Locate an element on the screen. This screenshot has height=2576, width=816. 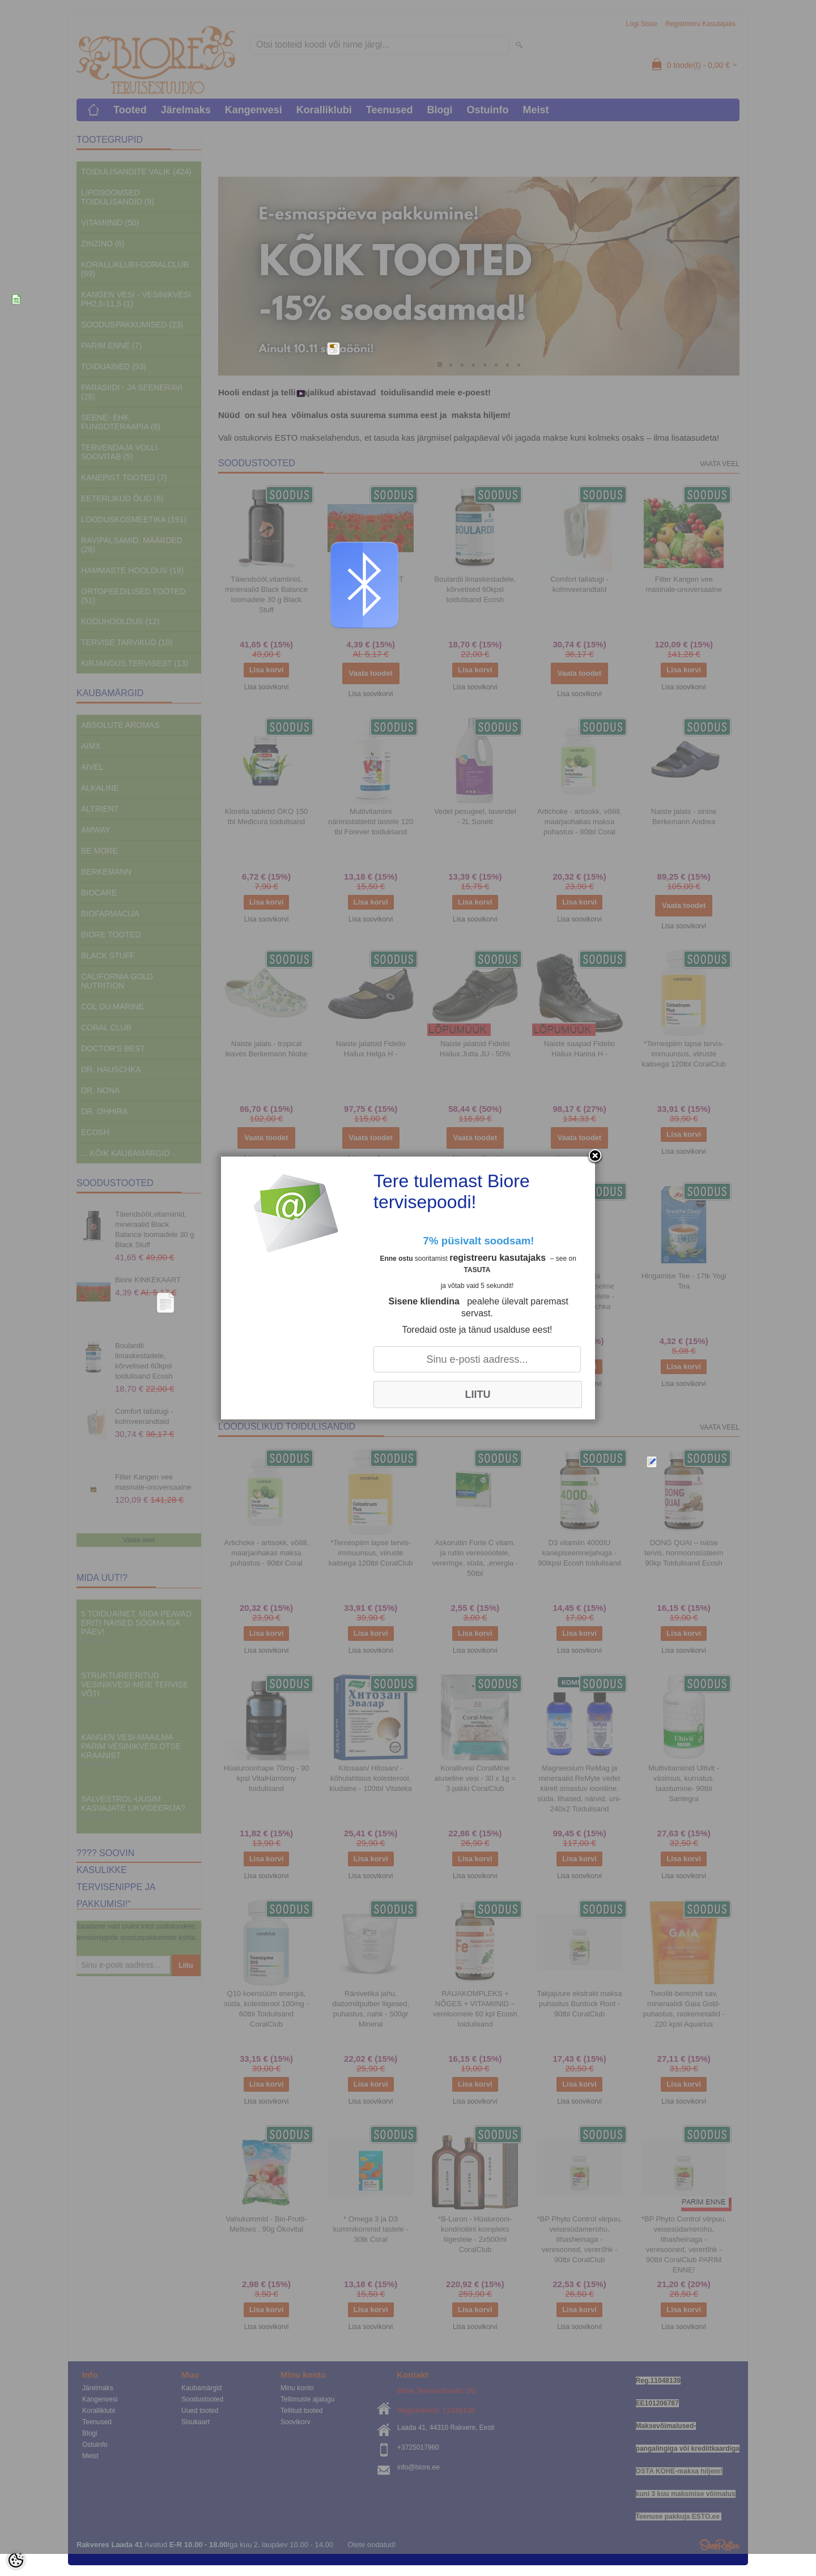
open gnome tweaks settings is located at coordinates (333, 348).